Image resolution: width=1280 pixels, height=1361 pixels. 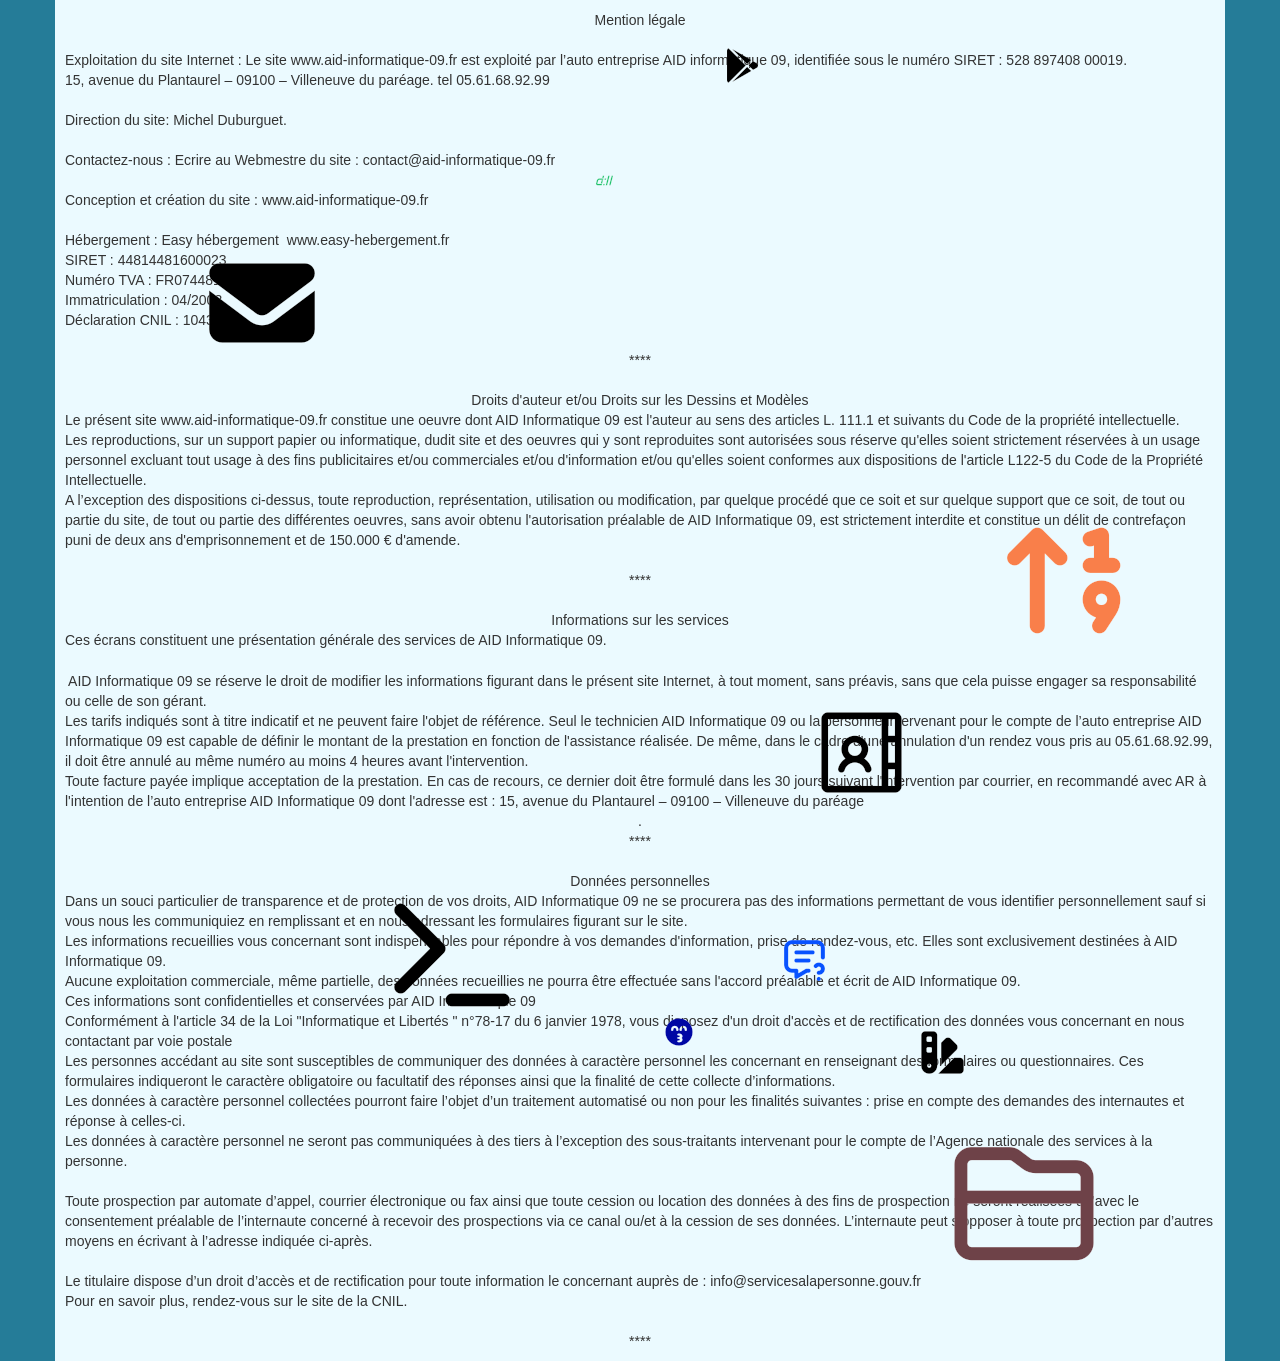 I want to click on sort numerically in ascending order, so click(x=1067, y=580).